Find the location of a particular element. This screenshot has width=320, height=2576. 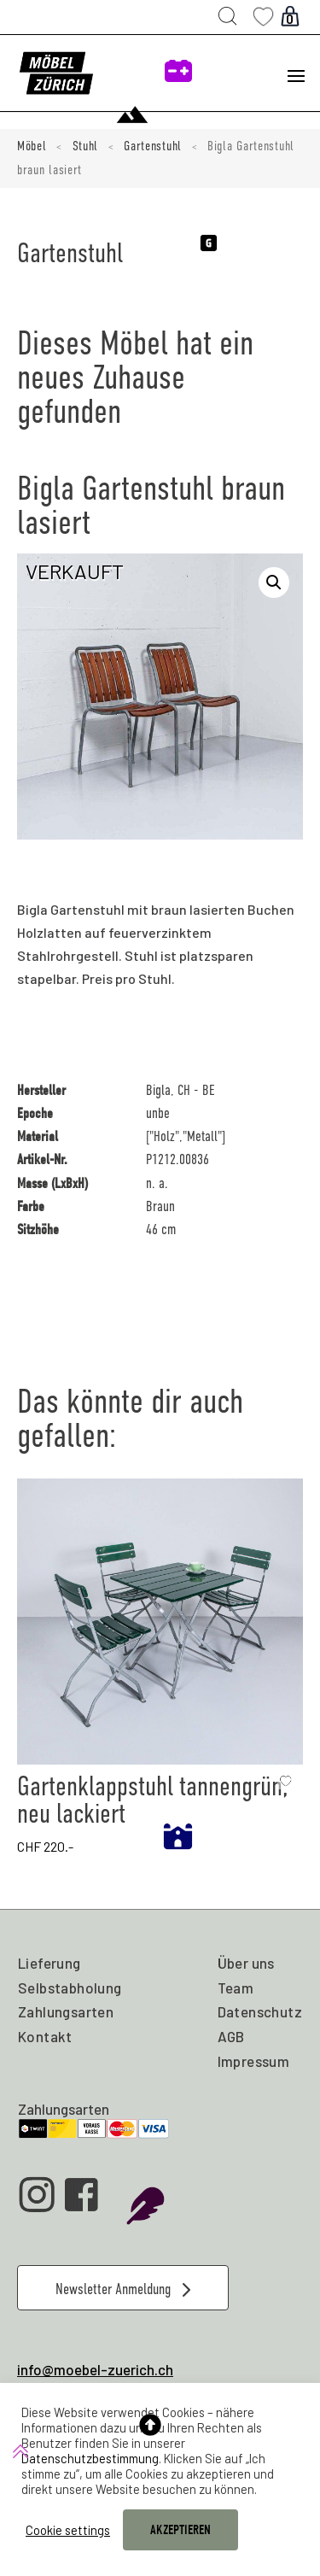

scroll to top of page is located at coordinates (150, 2425).